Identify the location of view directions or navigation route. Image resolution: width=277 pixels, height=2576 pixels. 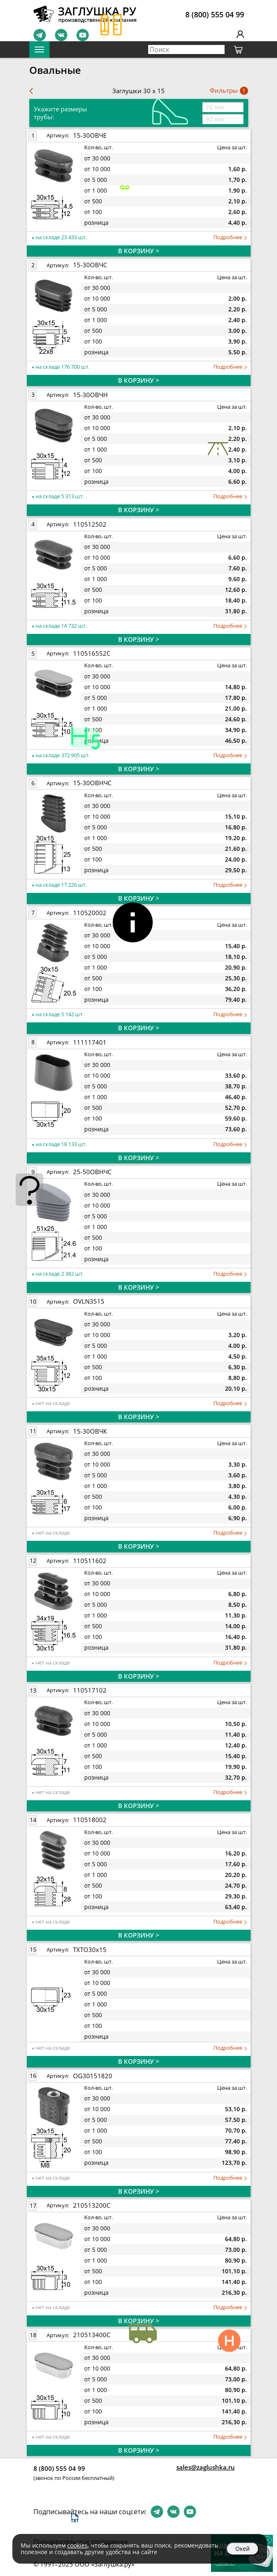
(218, 449).